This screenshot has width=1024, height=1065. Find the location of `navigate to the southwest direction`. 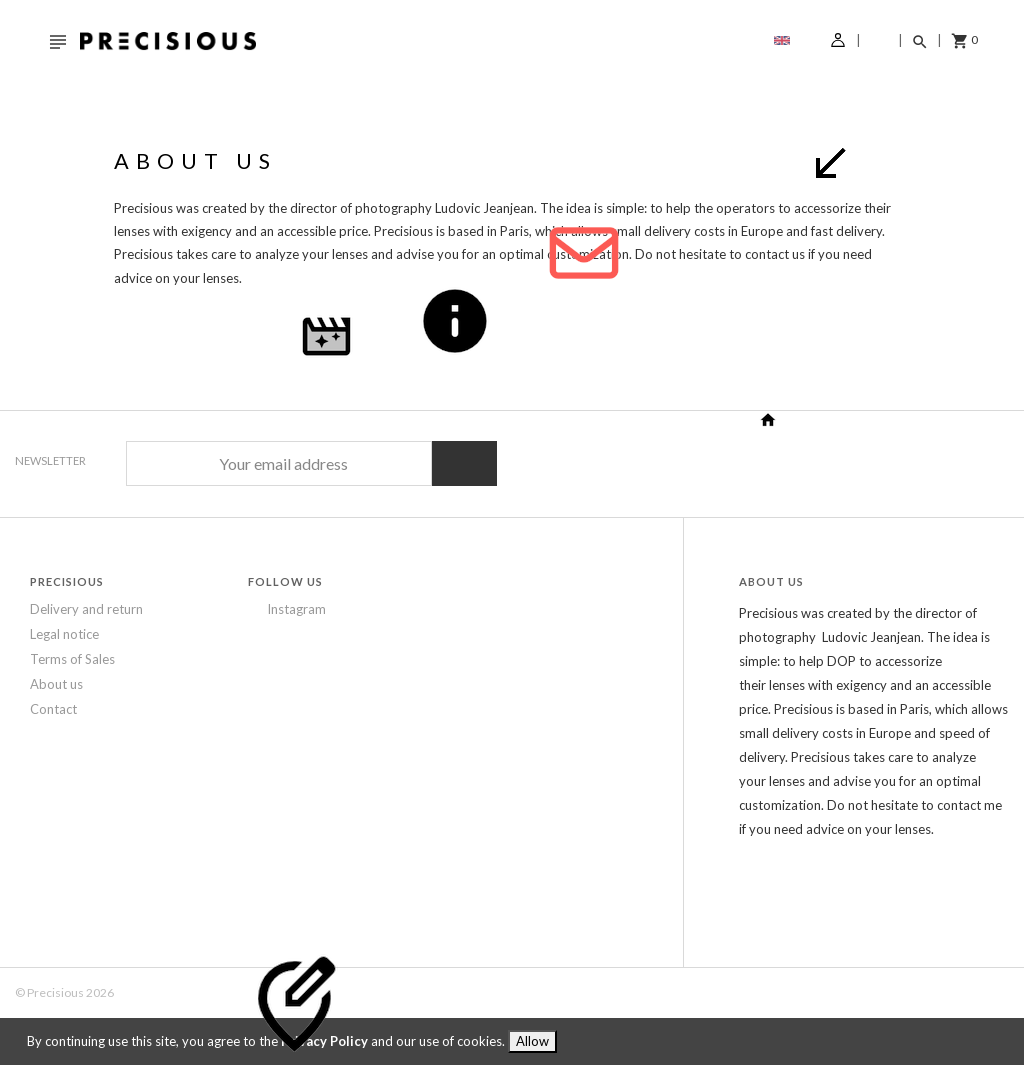

navigate to the southwest direction is located at coordinates (830, 164).